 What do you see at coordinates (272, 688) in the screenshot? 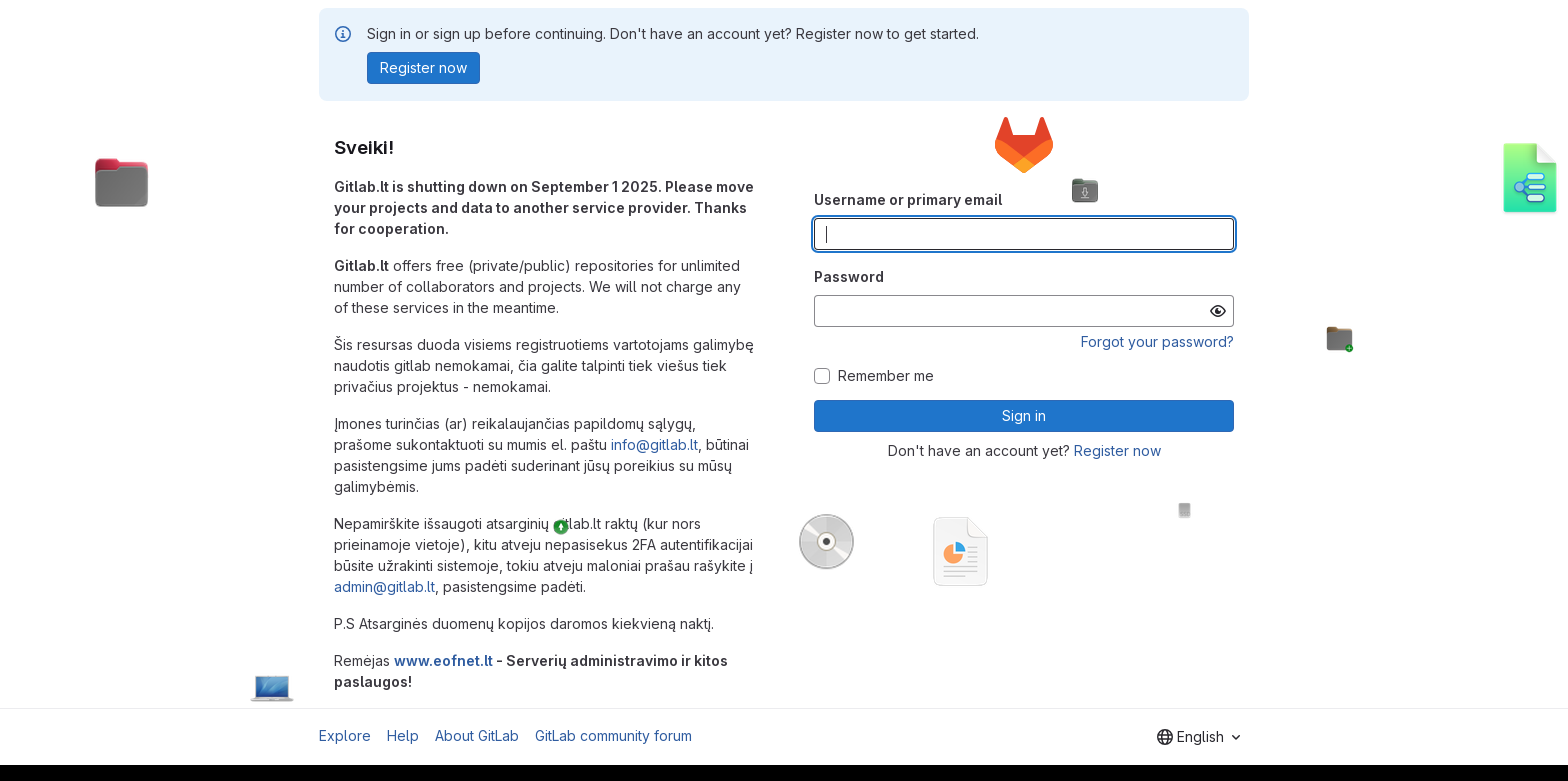
I see `represents a powerbook g4 17-inch device` at bounding box center [272, 688].